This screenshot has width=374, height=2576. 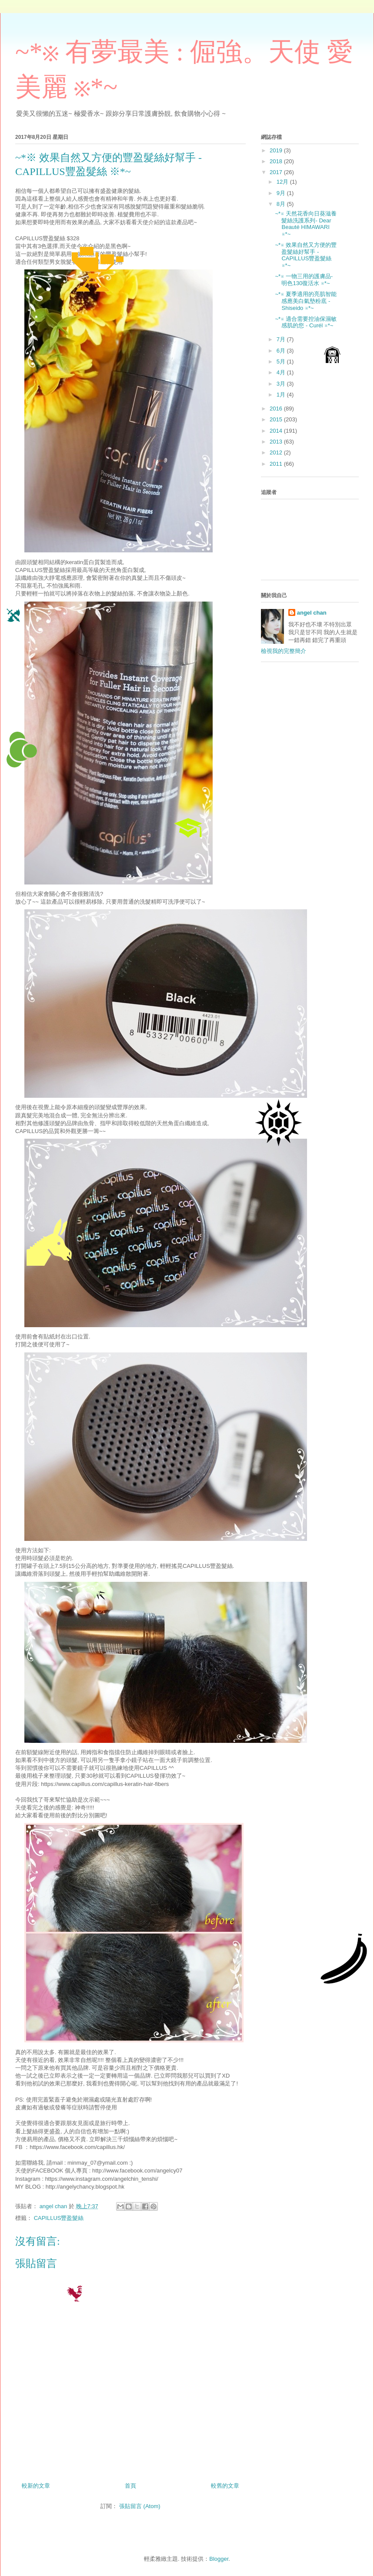 What do you see at coordinates (97, 267) in the screenshot?
I see `deploy automated defense turret` at bounding box center [97, 267].